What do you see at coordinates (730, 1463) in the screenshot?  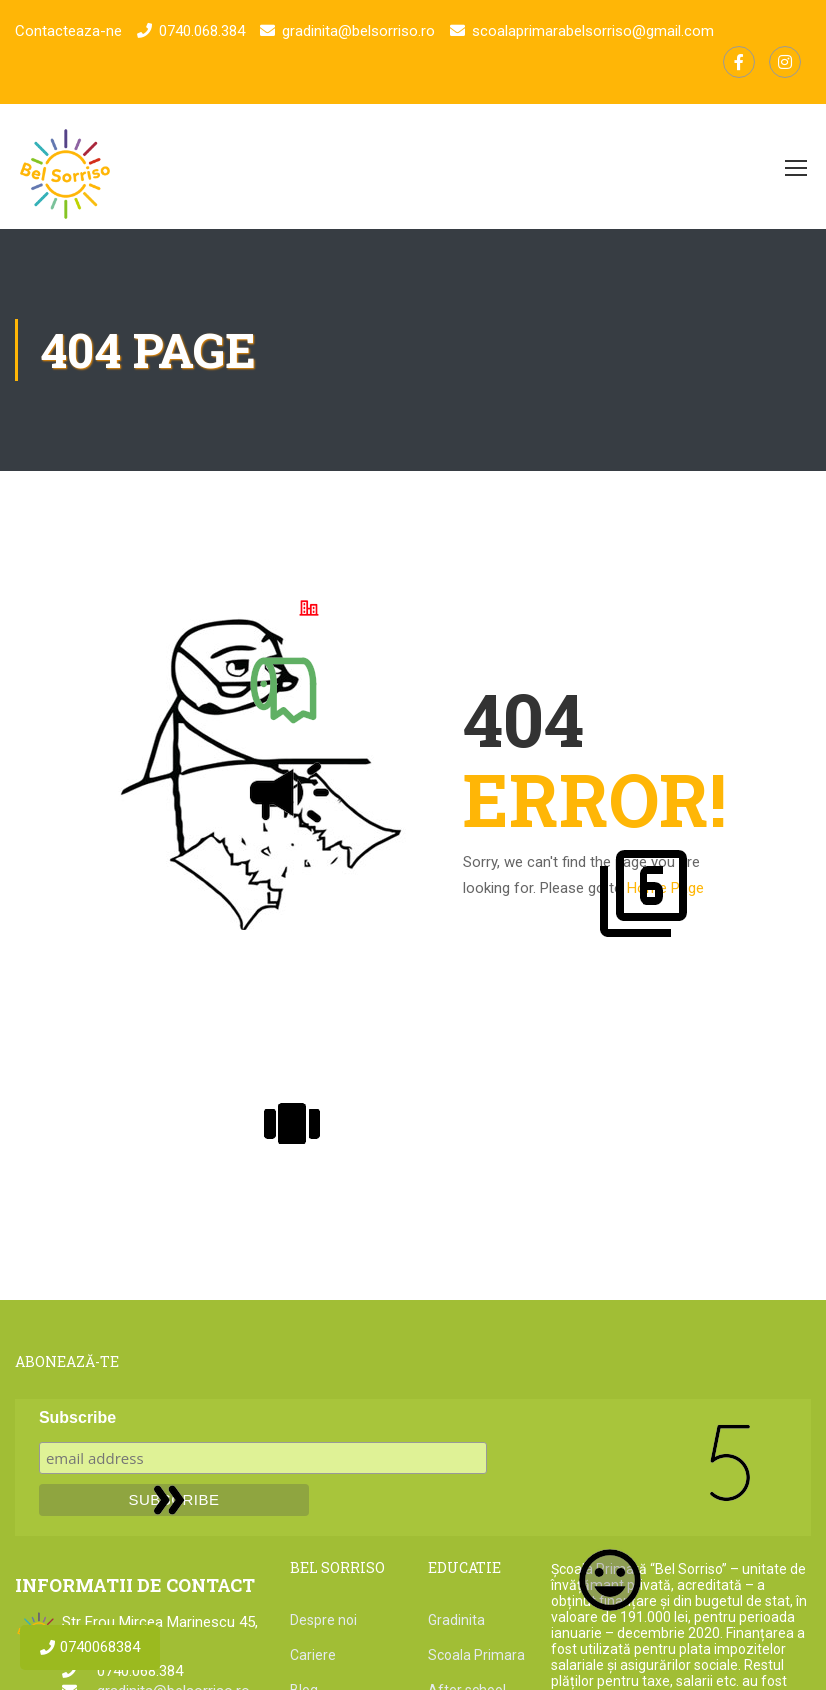 I see `indicates the number five in a list or sequence` at bounding box center [730, 1463].